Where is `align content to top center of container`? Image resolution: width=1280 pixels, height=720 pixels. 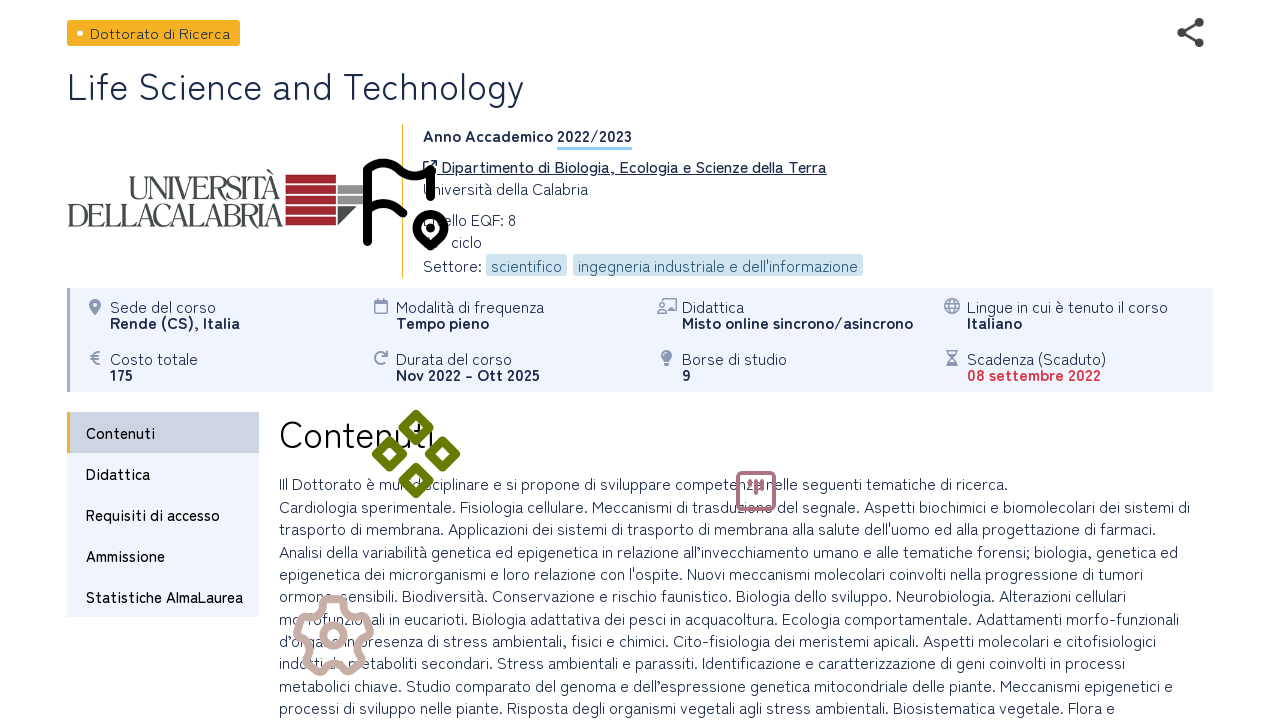
align content to top center of container is located at coordinates (756, 491).